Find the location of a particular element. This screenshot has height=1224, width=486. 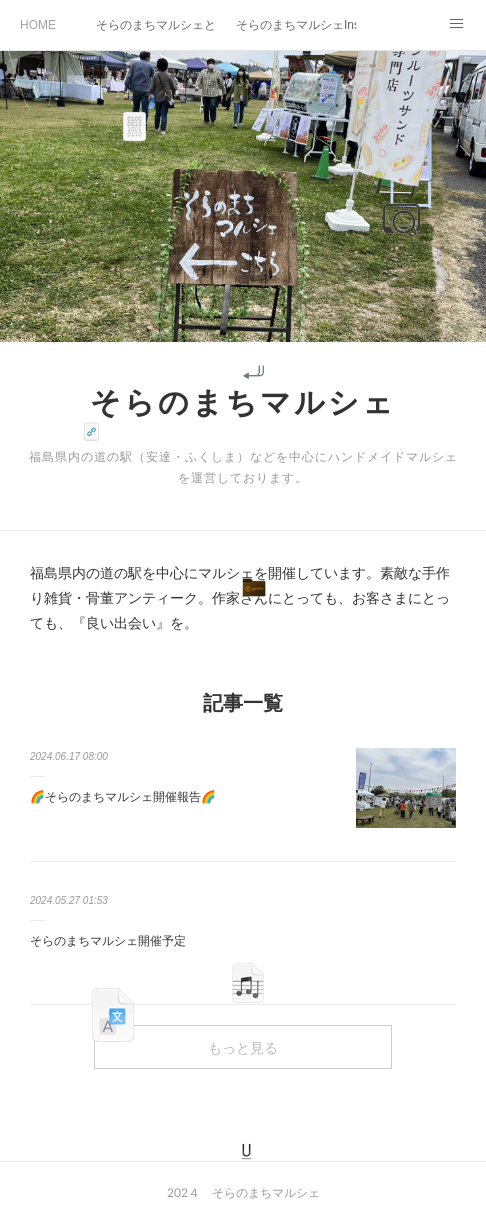

open your documents folder is located at coordinates (434, 800).